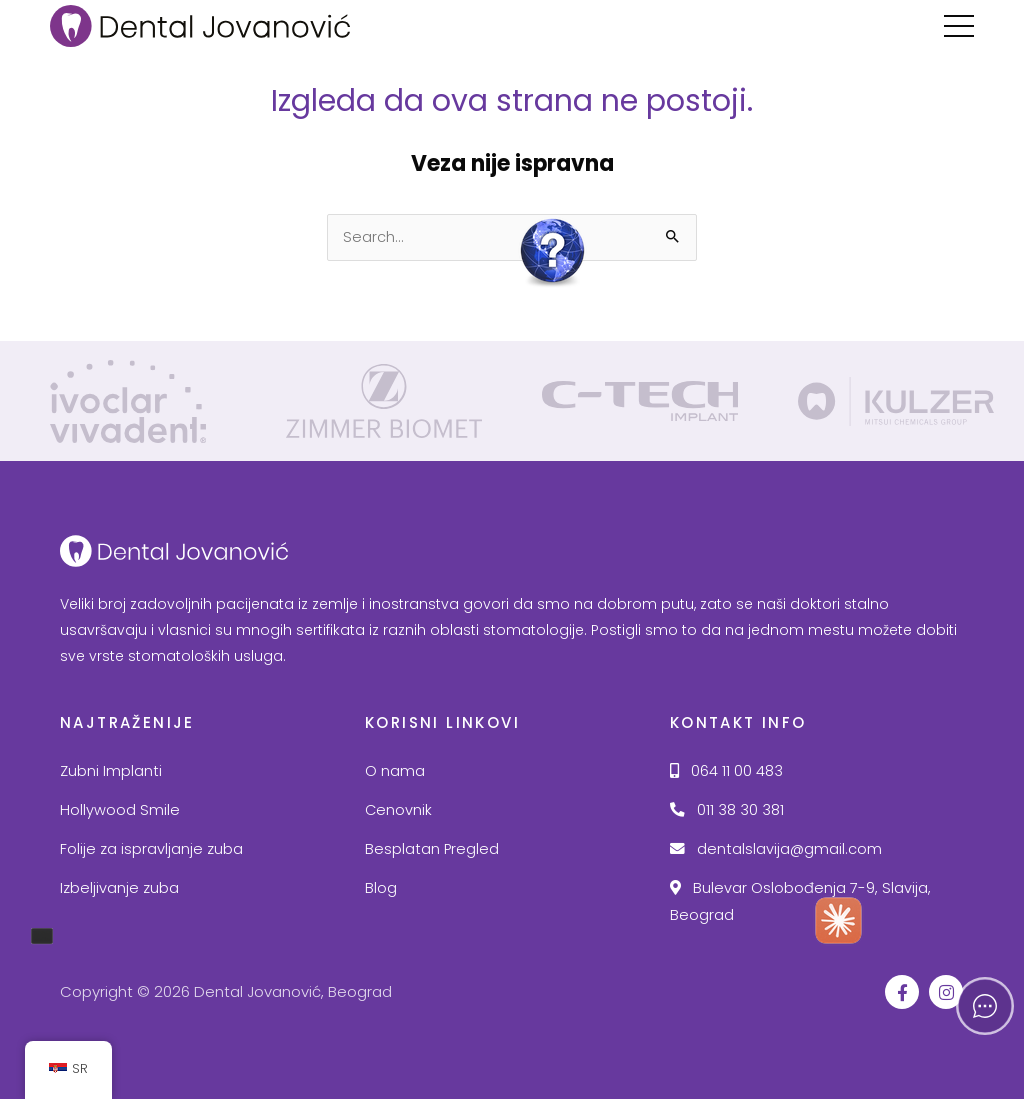 The image size is (1024, 1099). Describe the element at coordinates (42, 936) in the screenshot. I see `indicates a connected bluetooth device` at that location.